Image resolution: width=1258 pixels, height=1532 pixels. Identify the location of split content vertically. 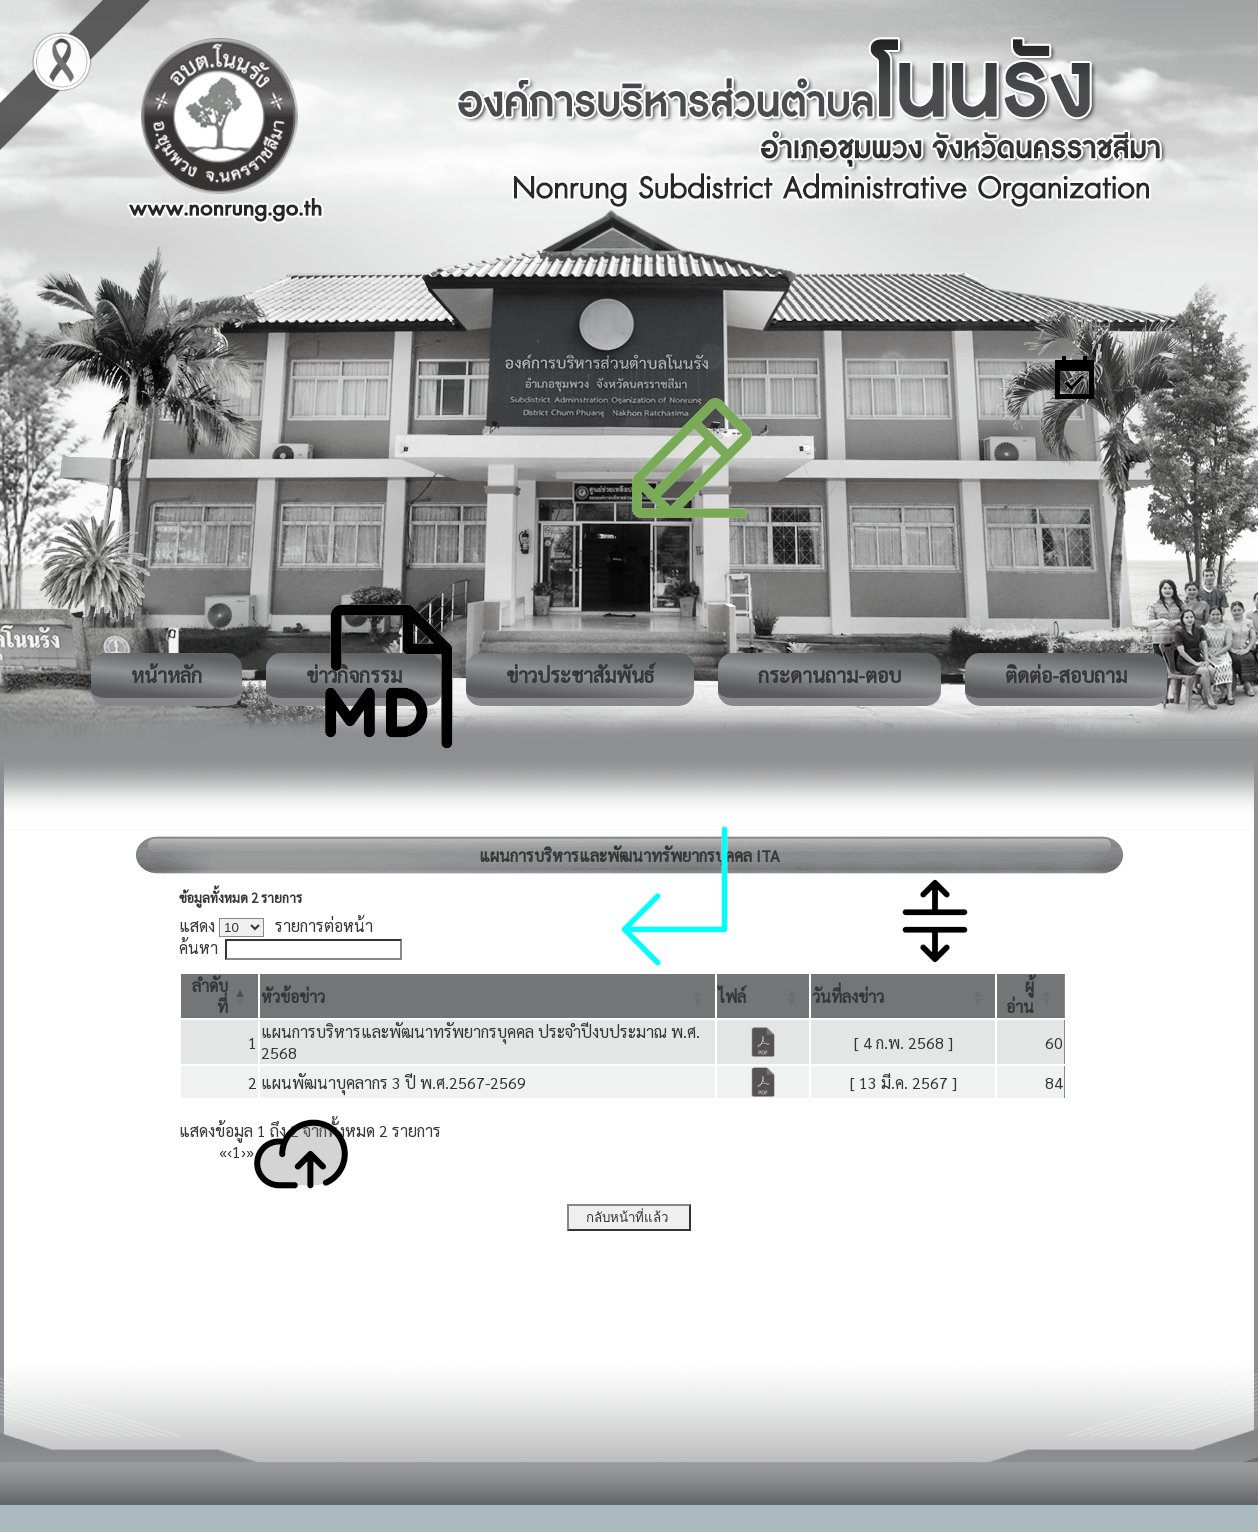
(935, 921).